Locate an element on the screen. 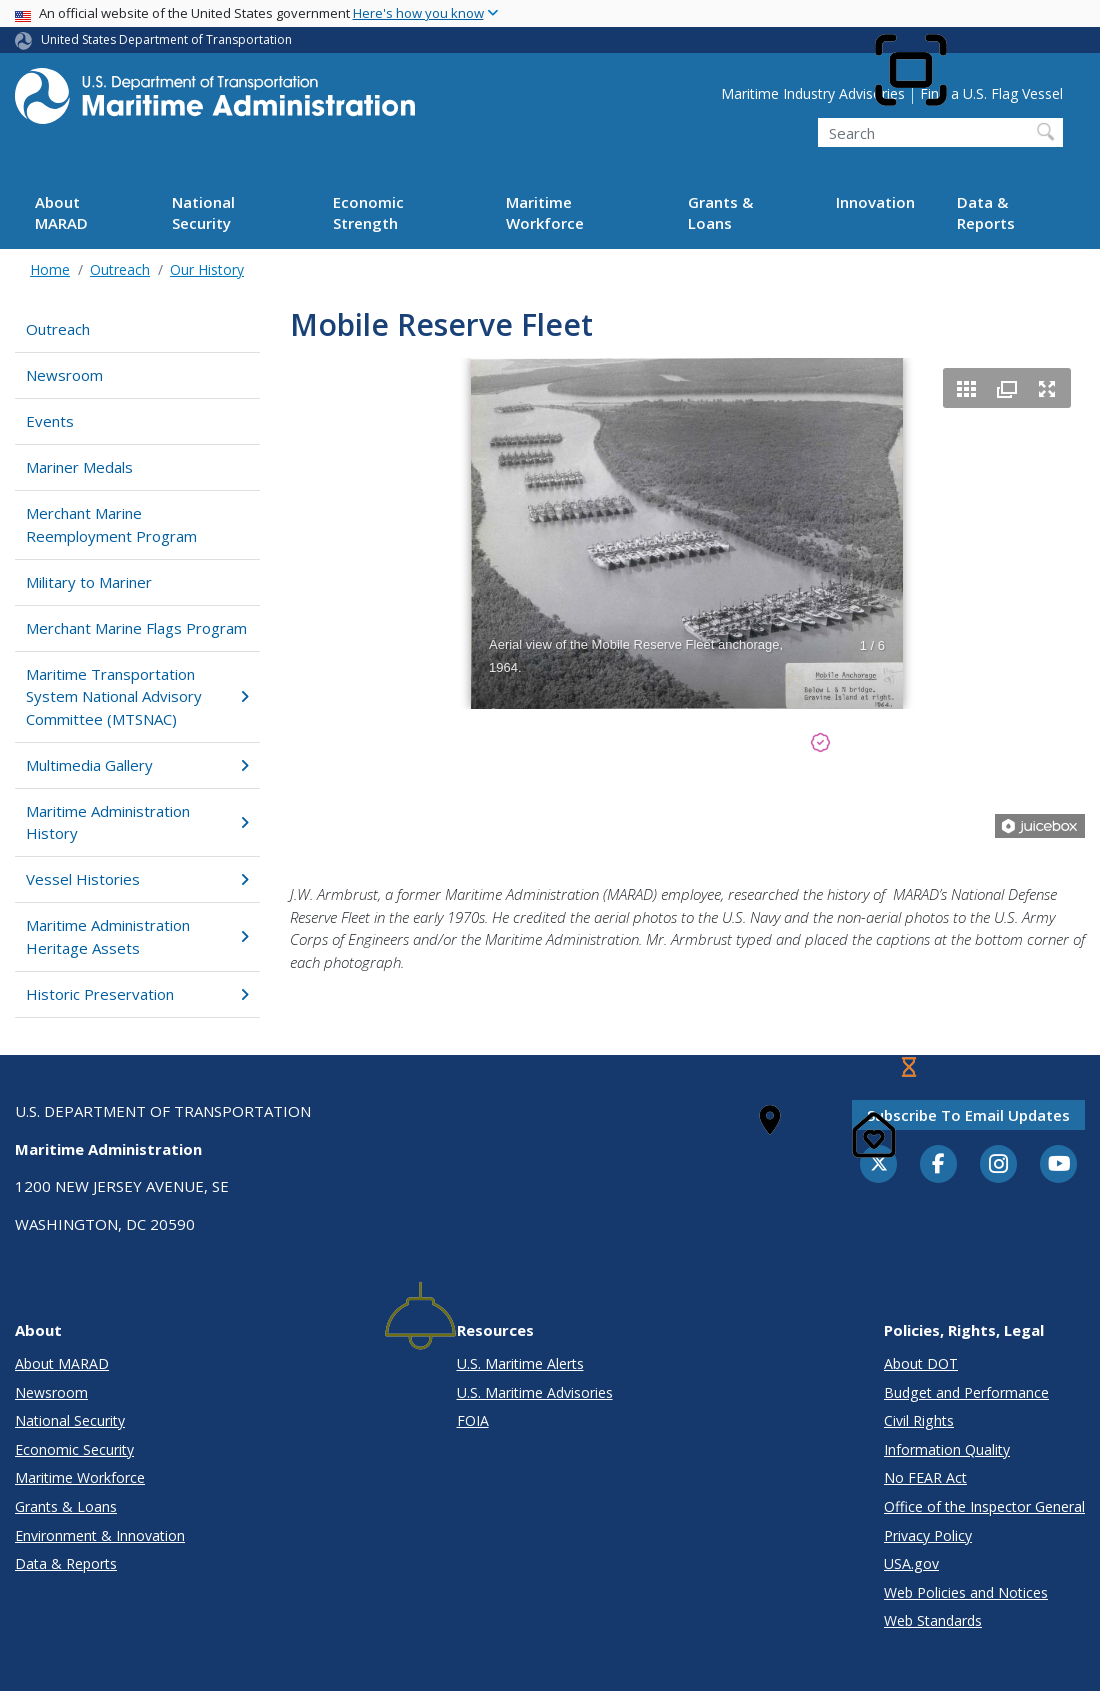 This screenshot has width=1100, height=1691. toggle pendant light on/off is located at coordinates (420, 1319).